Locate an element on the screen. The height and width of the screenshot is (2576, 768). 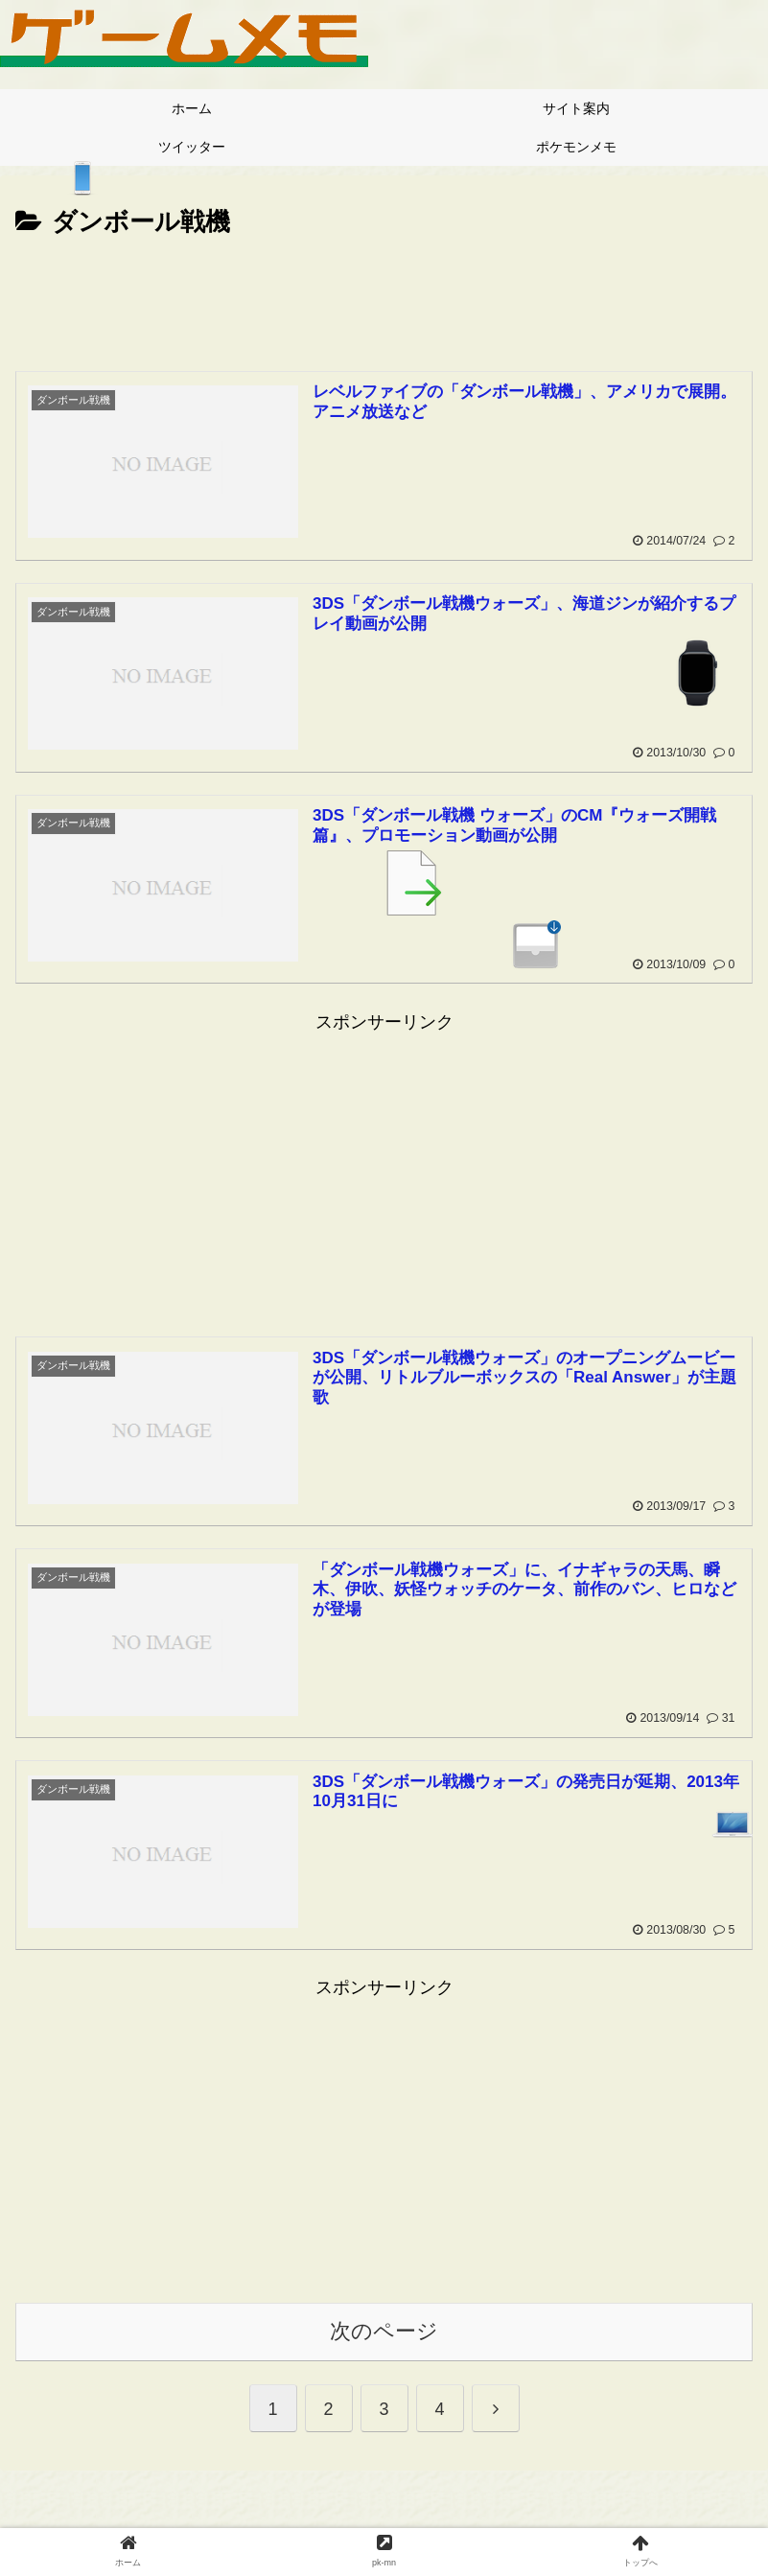
represents an apple ibook g4 laptop device is located at coordinates (733, 1824).